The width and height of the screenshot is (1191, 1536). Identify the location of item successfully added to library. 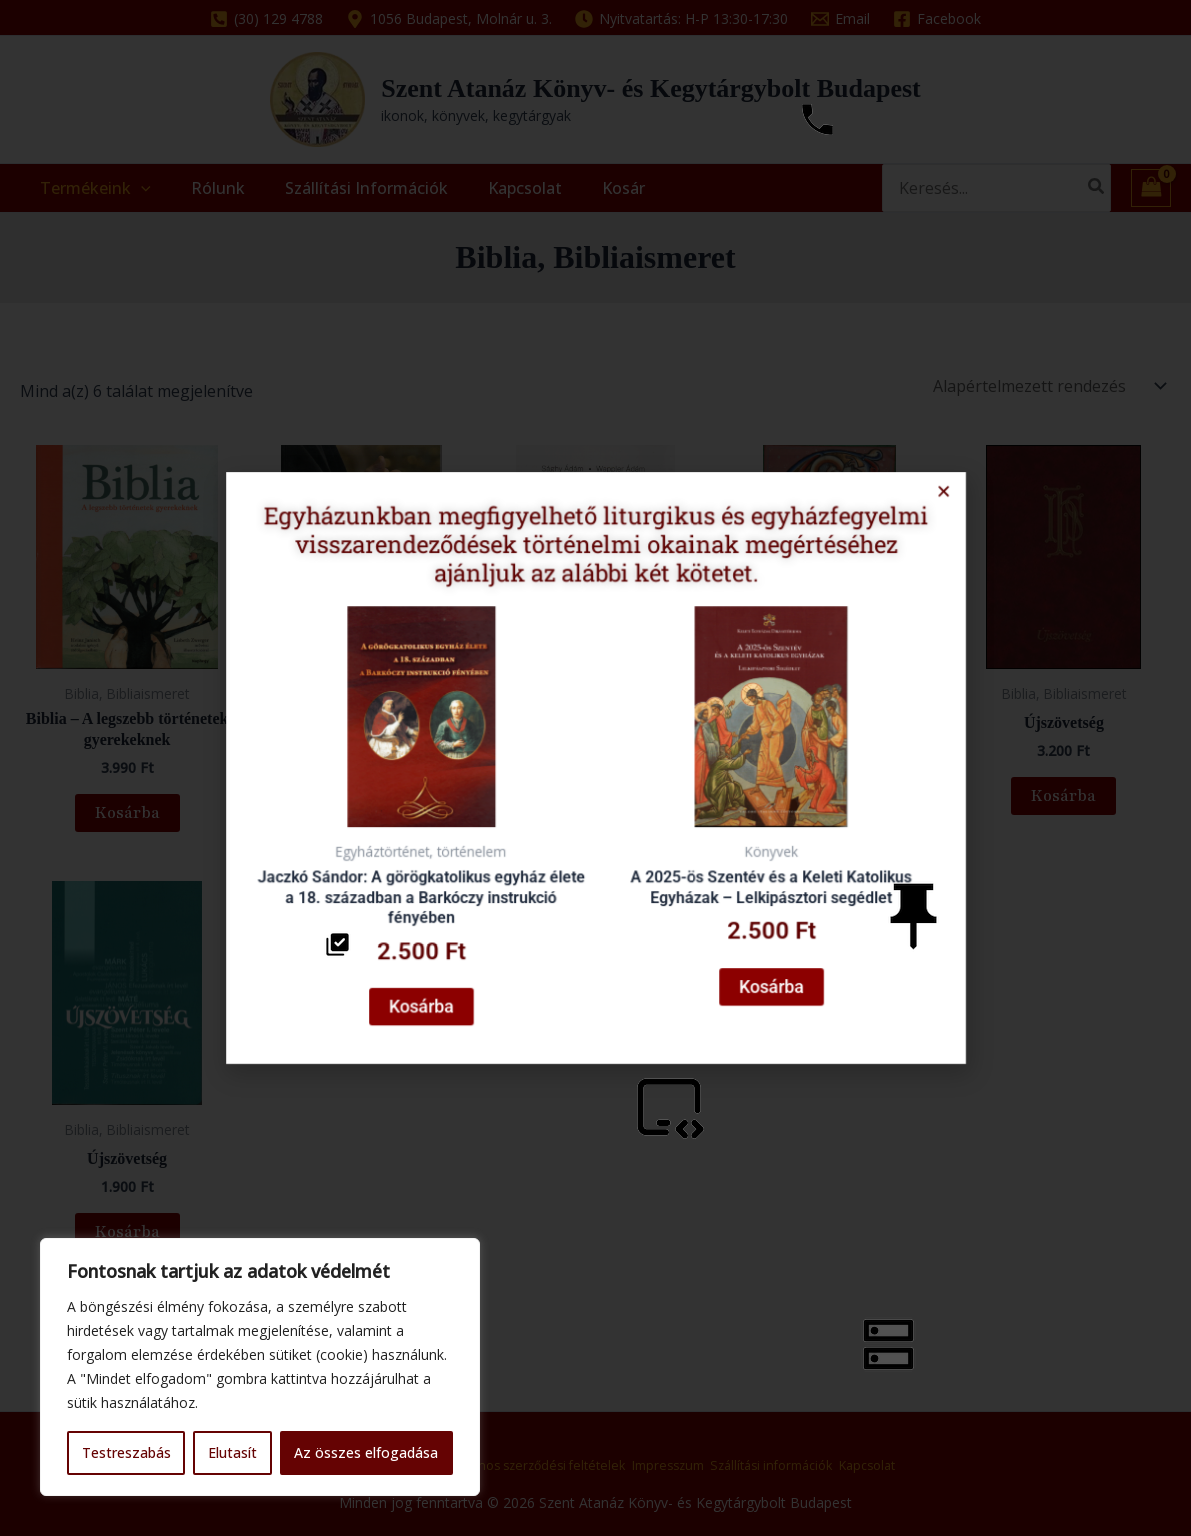
(337, 944).